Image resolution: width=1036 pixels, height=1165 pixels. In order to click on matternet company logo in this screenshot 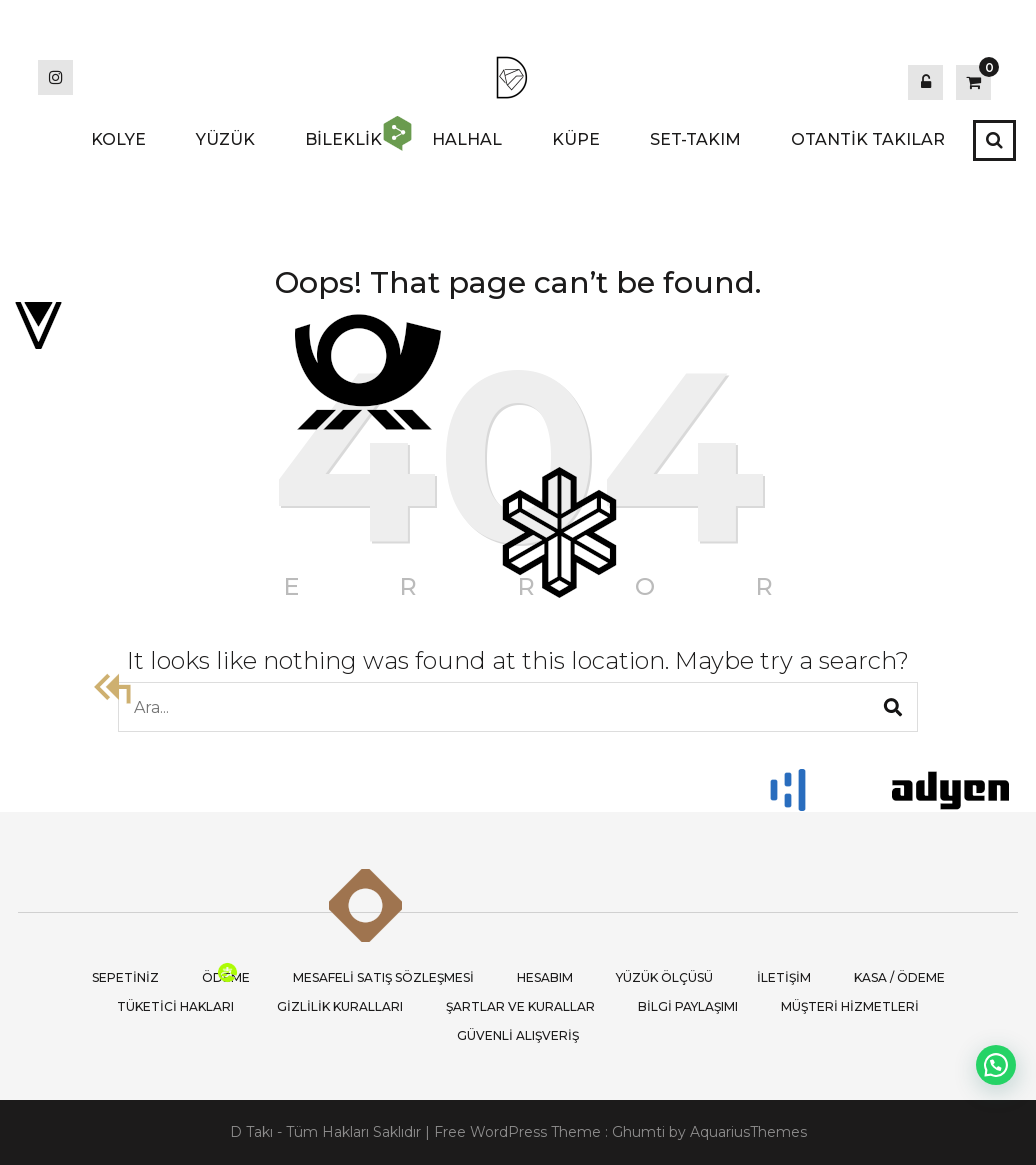, I will do `click(559, 532)`.